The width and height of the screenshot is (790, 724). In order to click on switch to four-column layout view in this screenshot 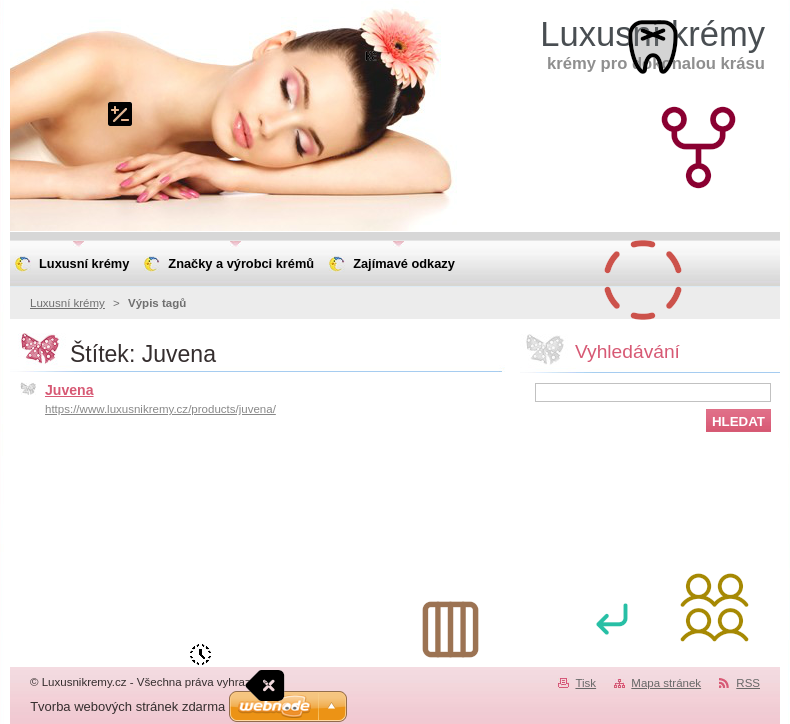, I will do `click(450, 629)`.